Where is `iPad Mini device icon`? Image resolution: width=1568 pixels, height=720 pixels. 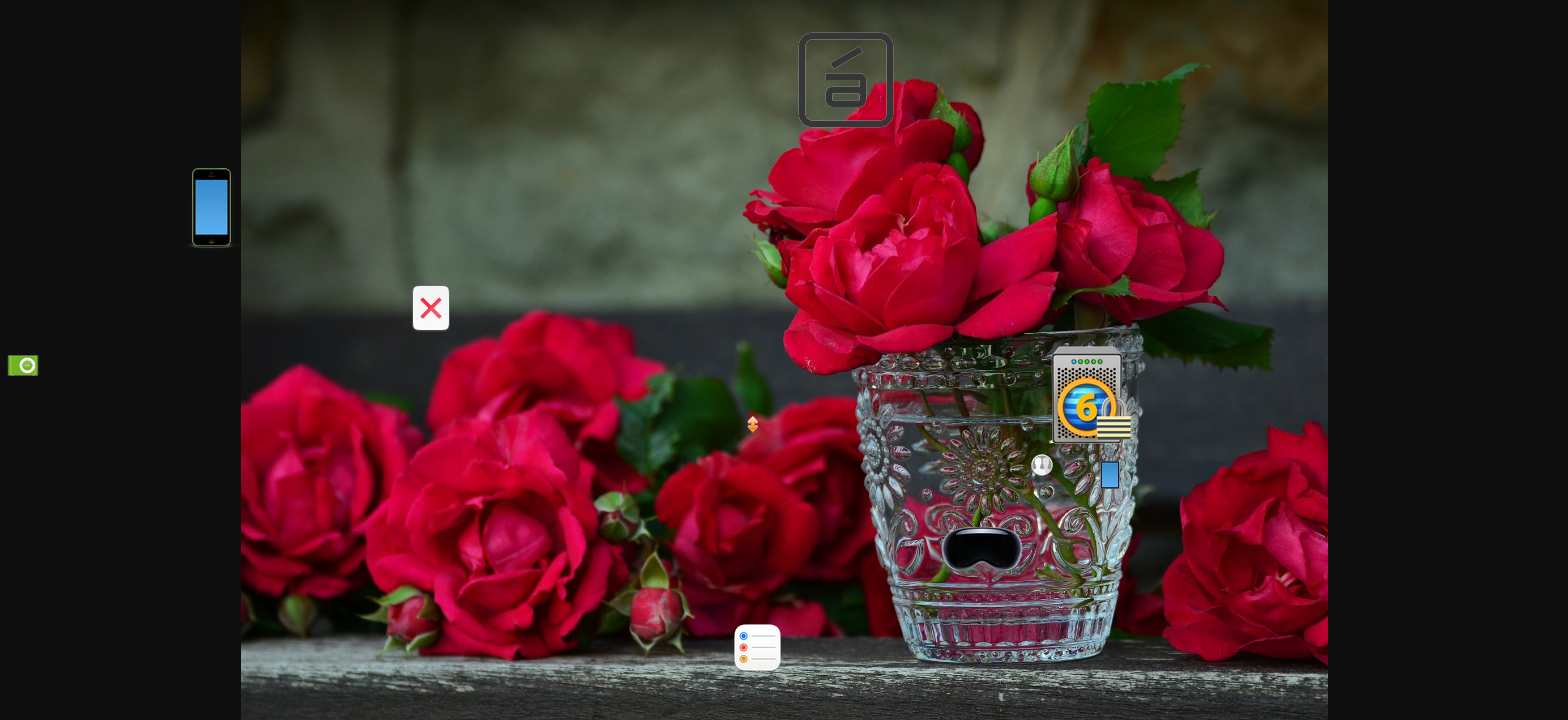
iPad Mini device icon is located at coordinates (1110, 472).